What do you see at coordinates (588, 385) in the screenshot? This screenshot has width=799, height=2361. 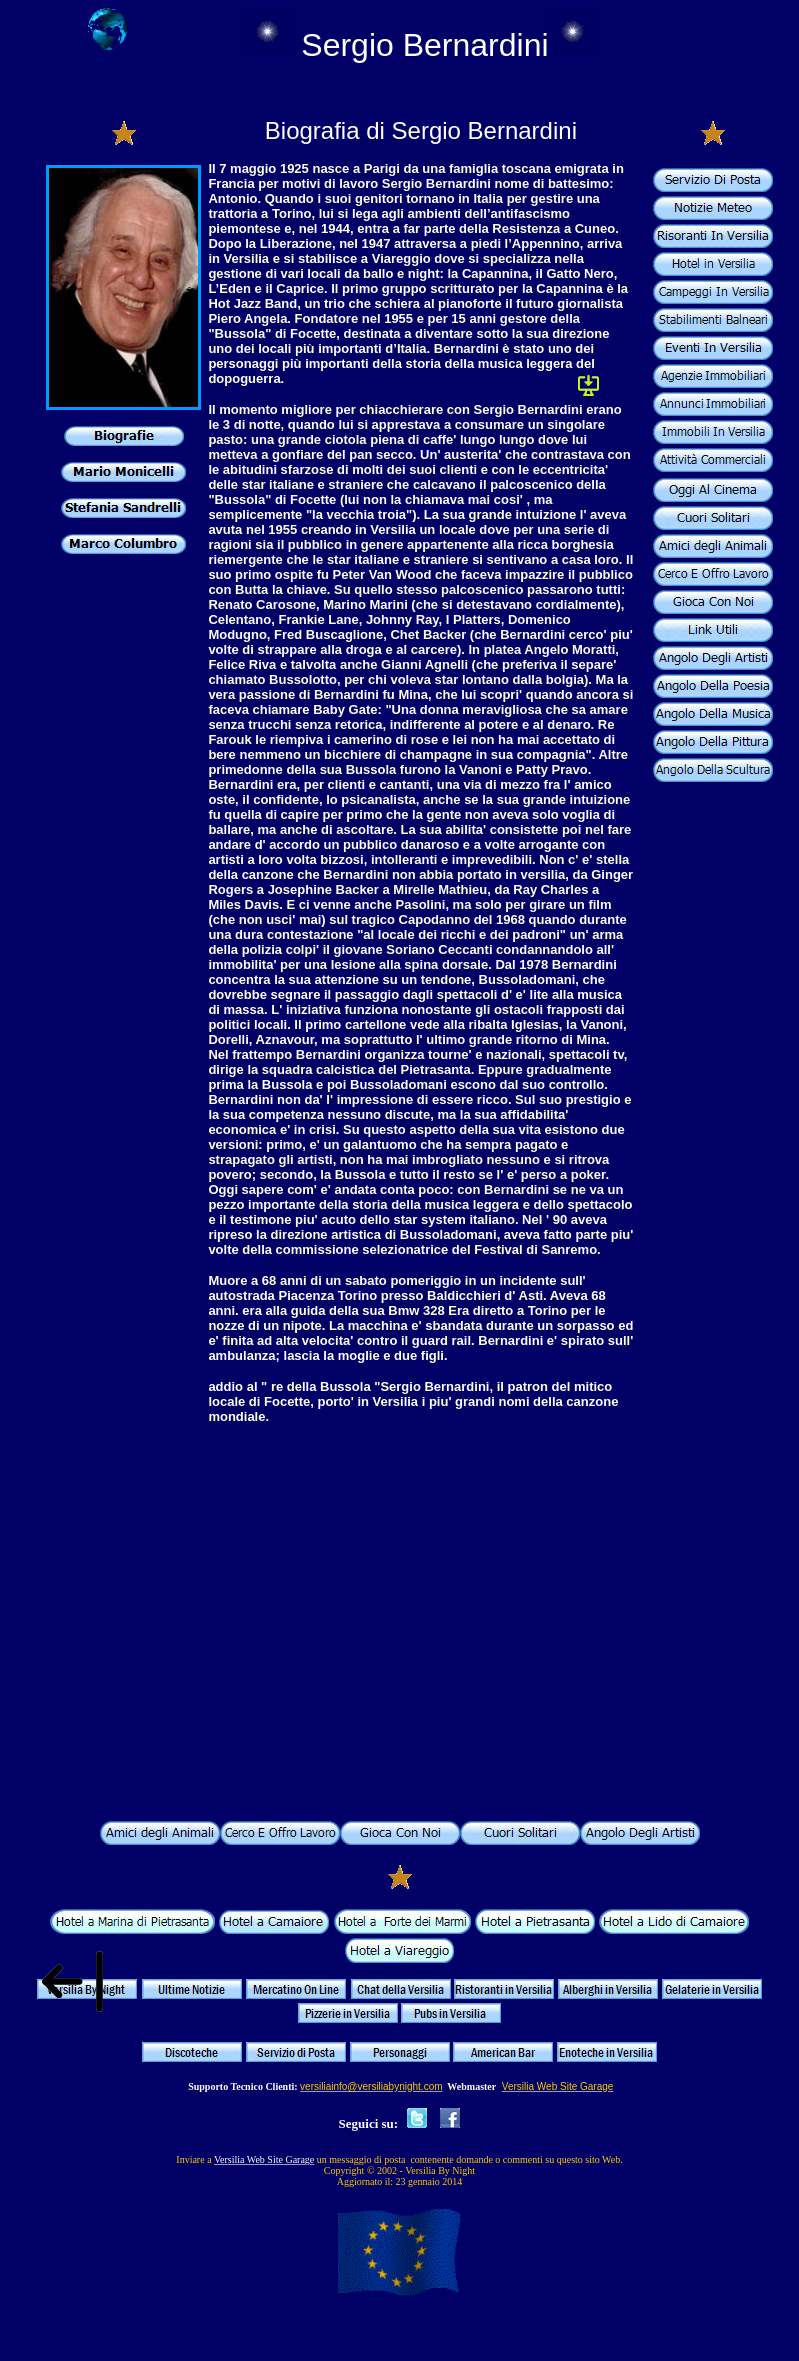 I see `download to desktop` at bounding box center [588, 385].